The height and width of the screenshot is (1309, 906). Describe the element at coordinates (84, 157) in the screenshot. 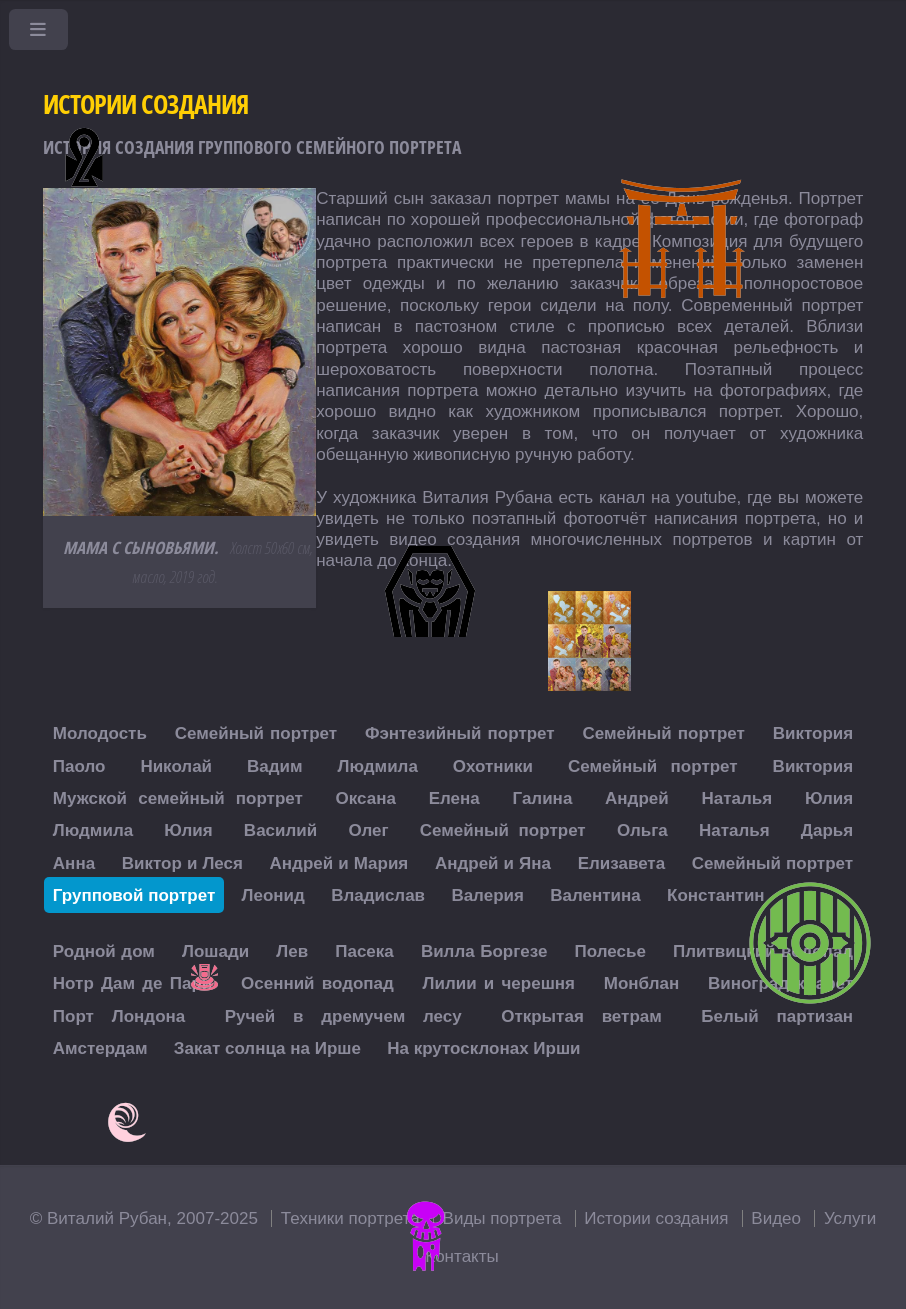

I see `religious or faith-based game element` at that location.